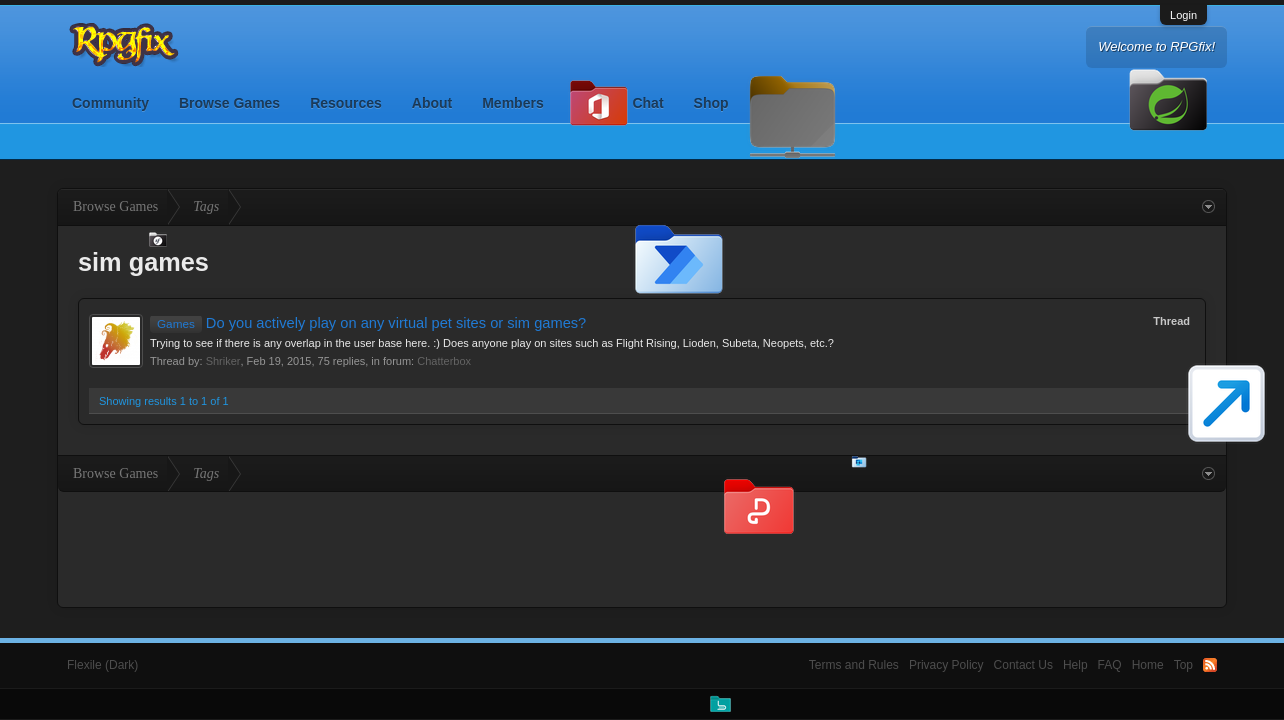 This screenshot has width=1284, height=720. Describe the element at coordinates (1168, 102) in the screenshot. I see `open spring framework project files` at that location.